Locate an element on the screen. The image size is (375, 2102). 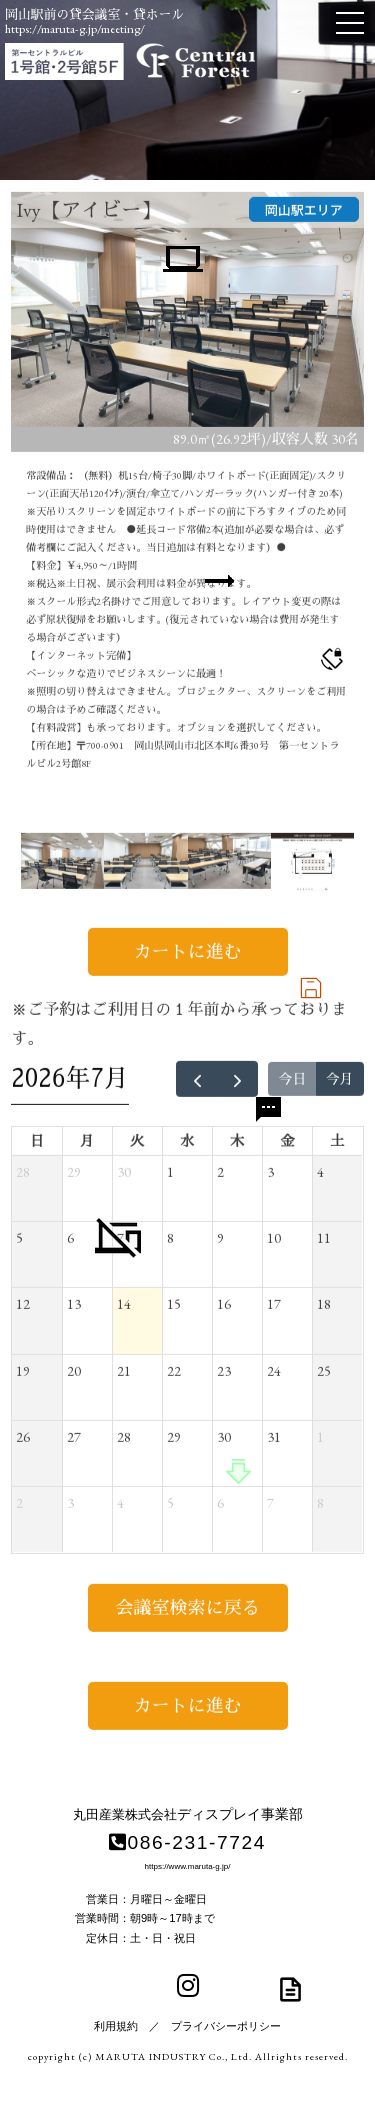
save current file or document is located at coordinates (311, 988).